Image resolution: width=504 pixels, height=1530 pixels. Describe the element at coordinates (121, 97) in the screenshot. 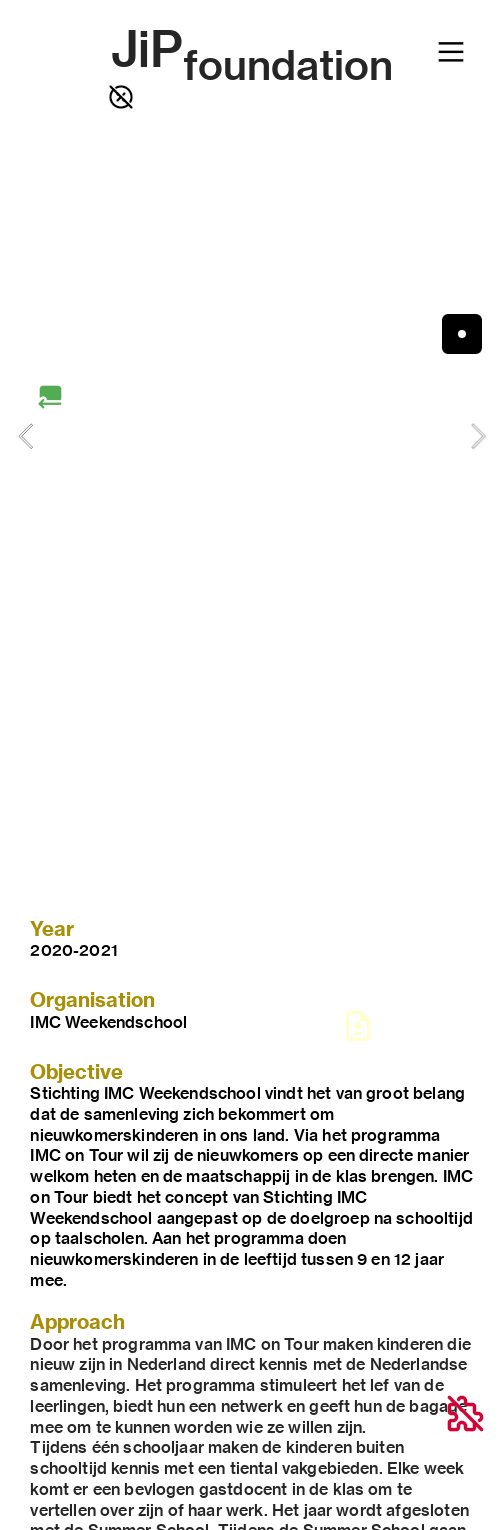

I see `discount or promotion unavailable` at that location.